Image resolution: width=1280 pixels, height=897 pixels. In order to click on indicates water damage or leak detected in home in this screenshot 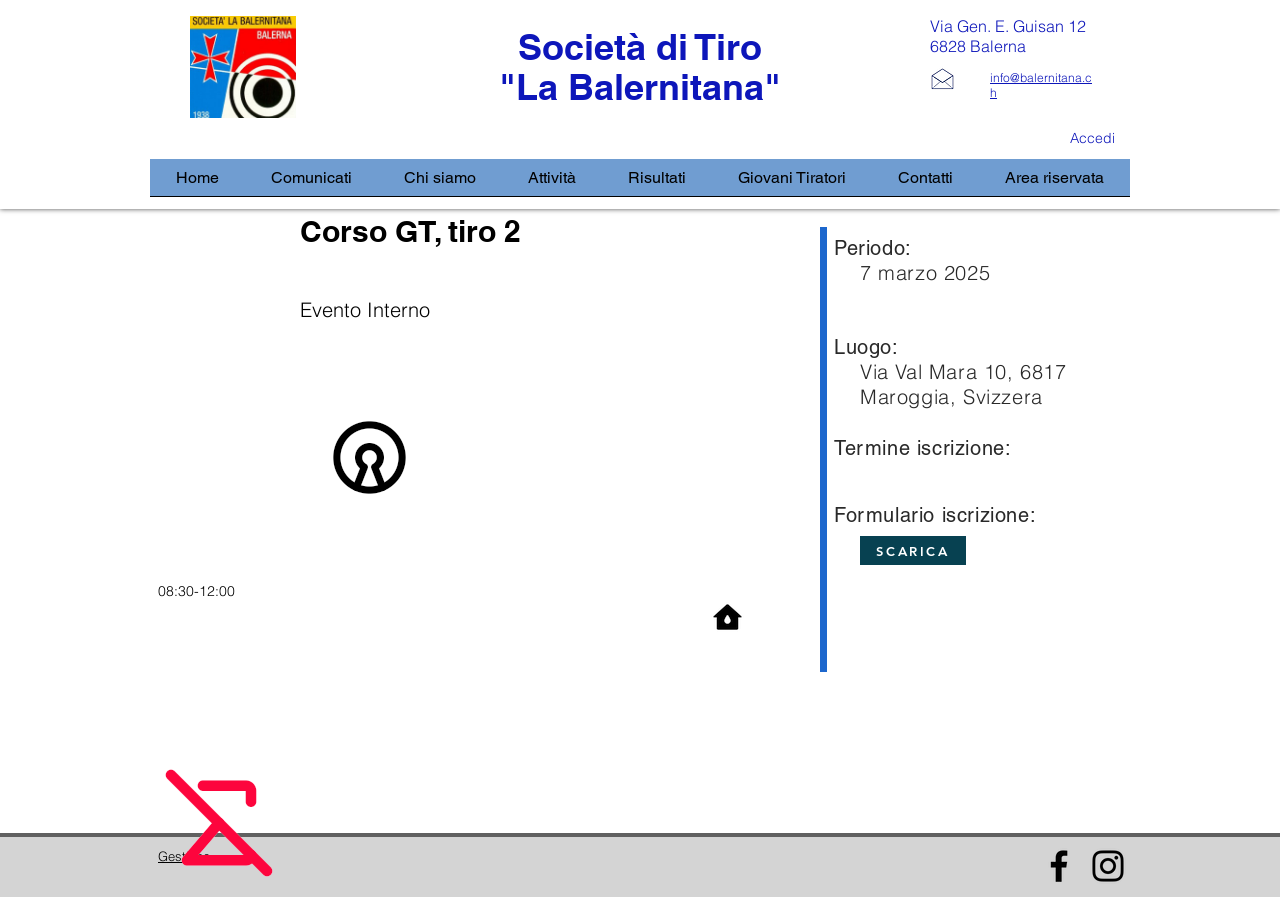, I will do `click(727, 617)`.